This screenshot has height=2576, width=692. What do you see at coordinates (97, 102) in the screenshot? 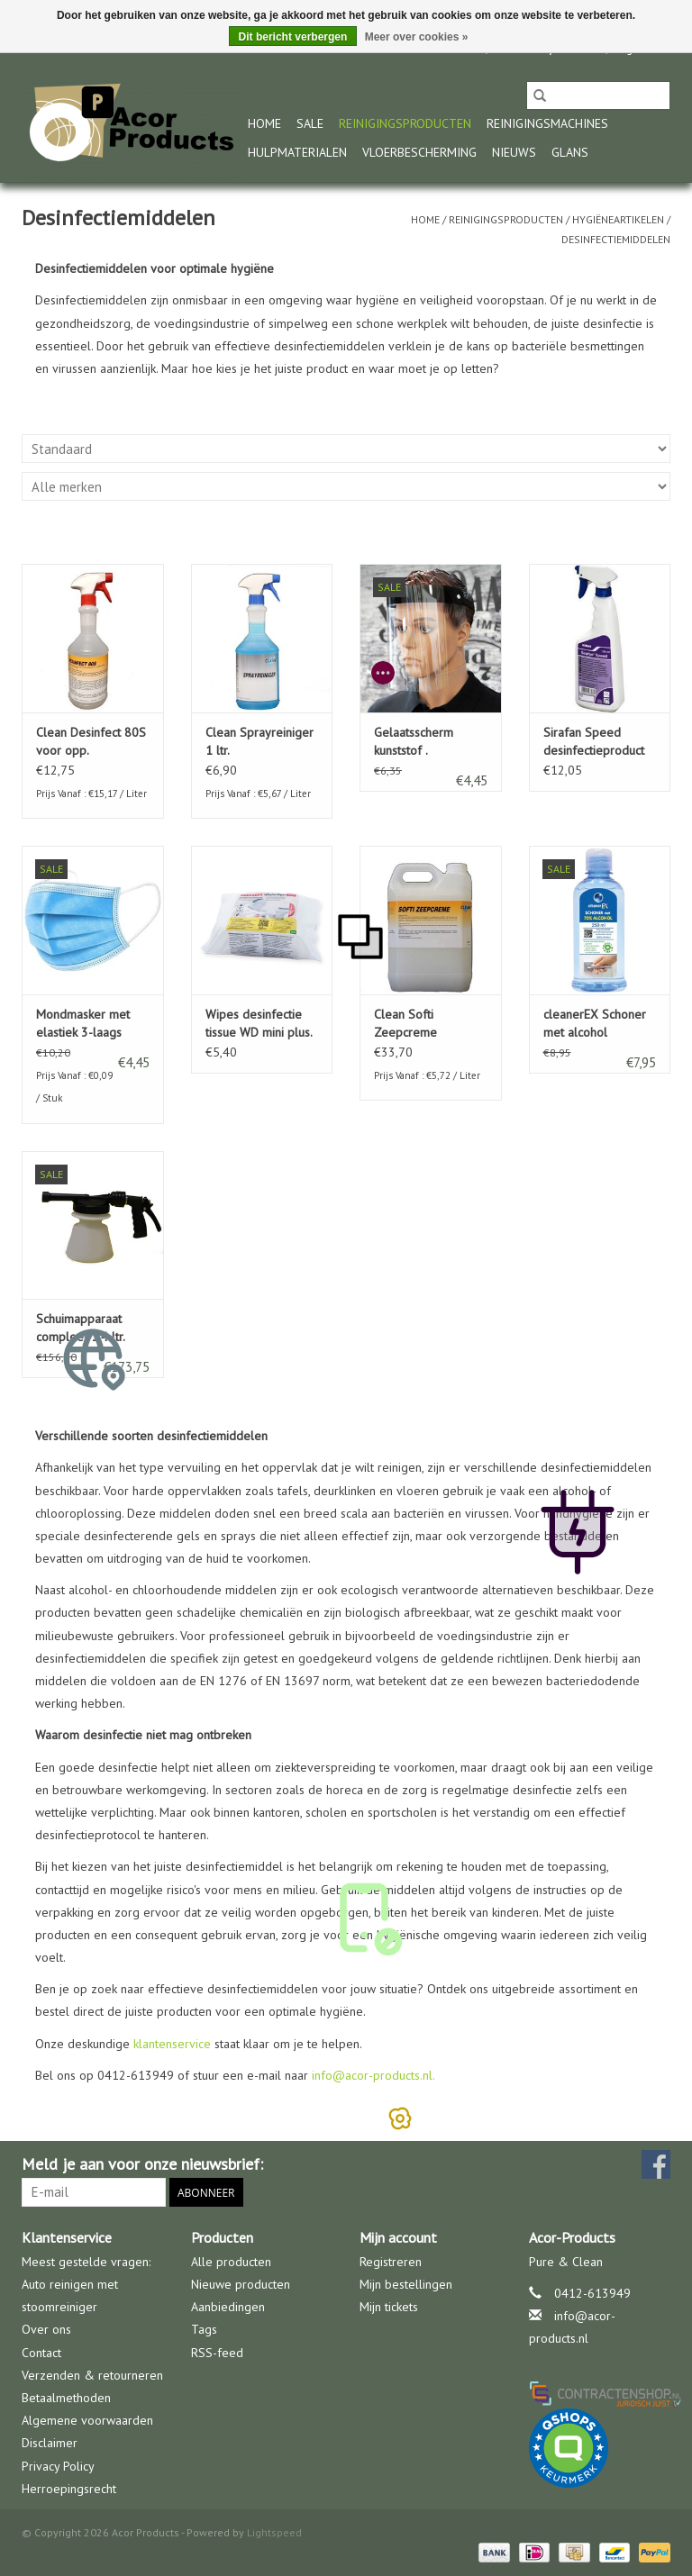
I see `parking location or availability` at bounding box center [97, 102].